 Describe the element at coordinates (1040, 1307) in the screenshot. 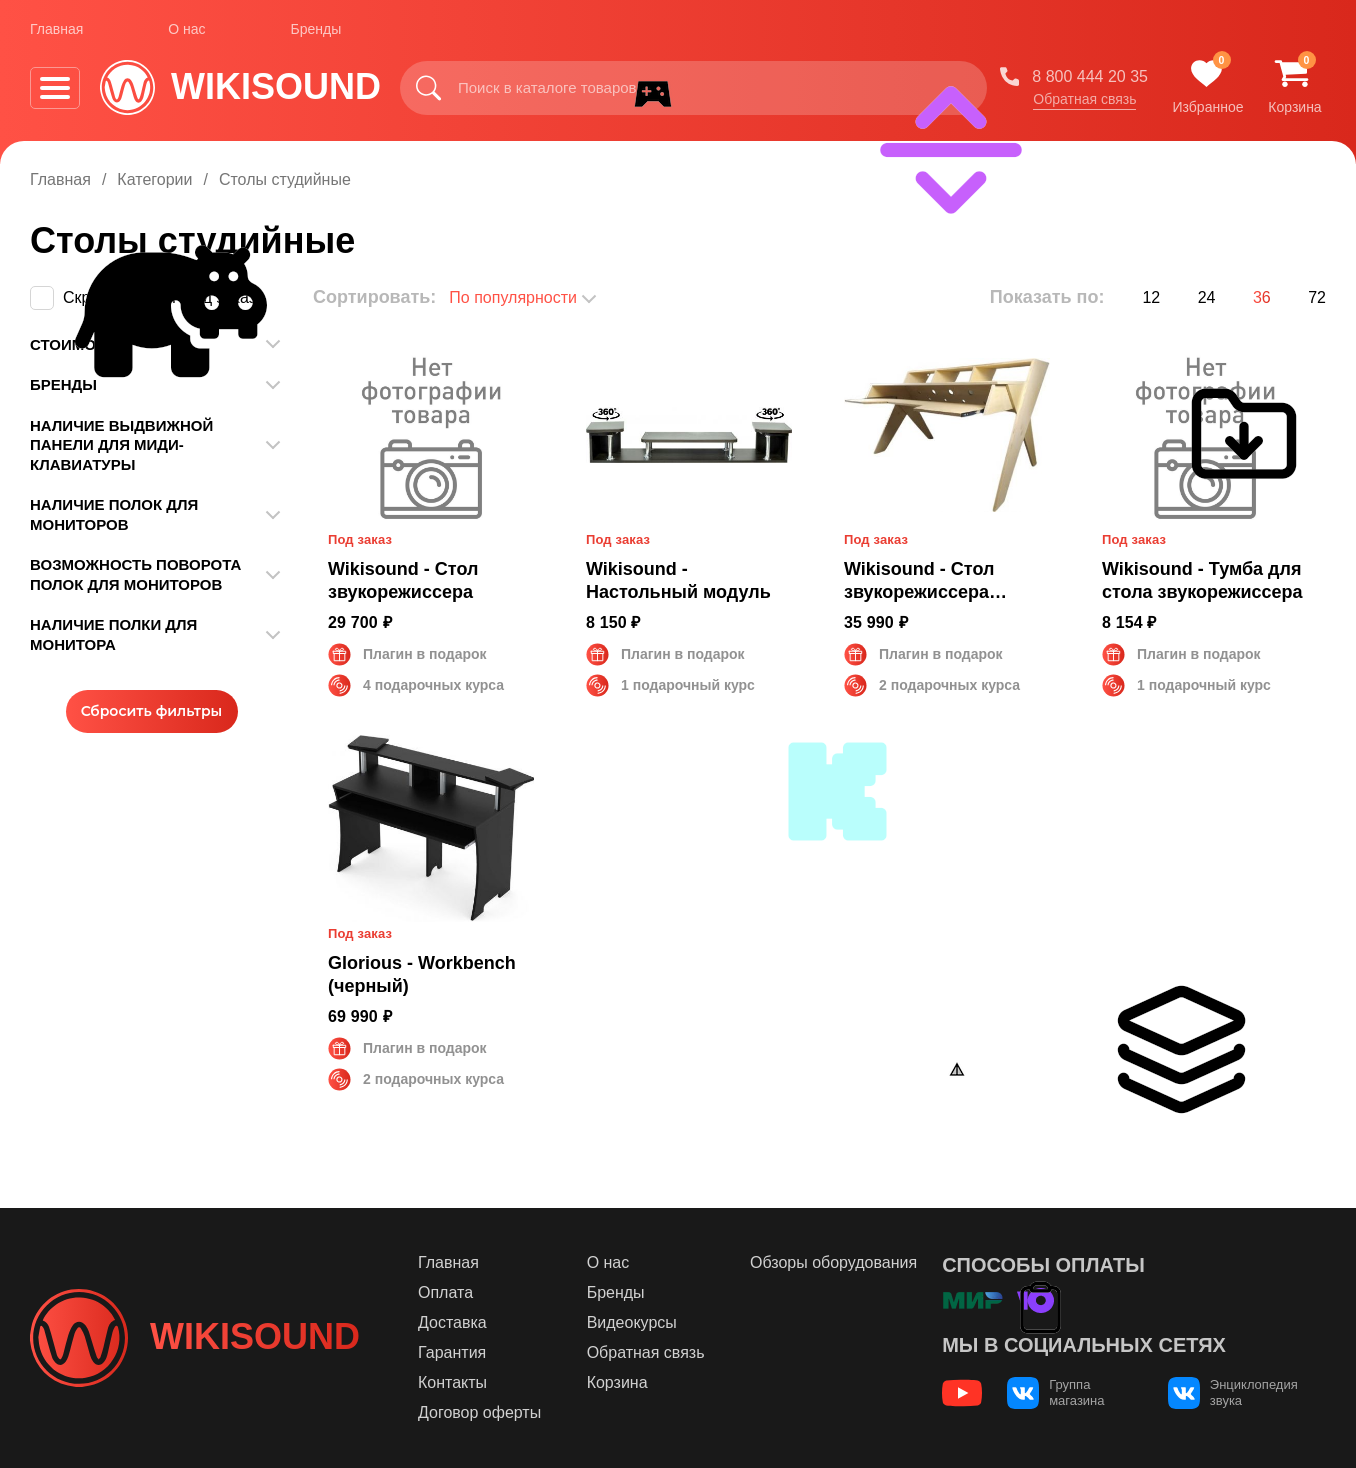

I see `copy to clipboard` at that location.